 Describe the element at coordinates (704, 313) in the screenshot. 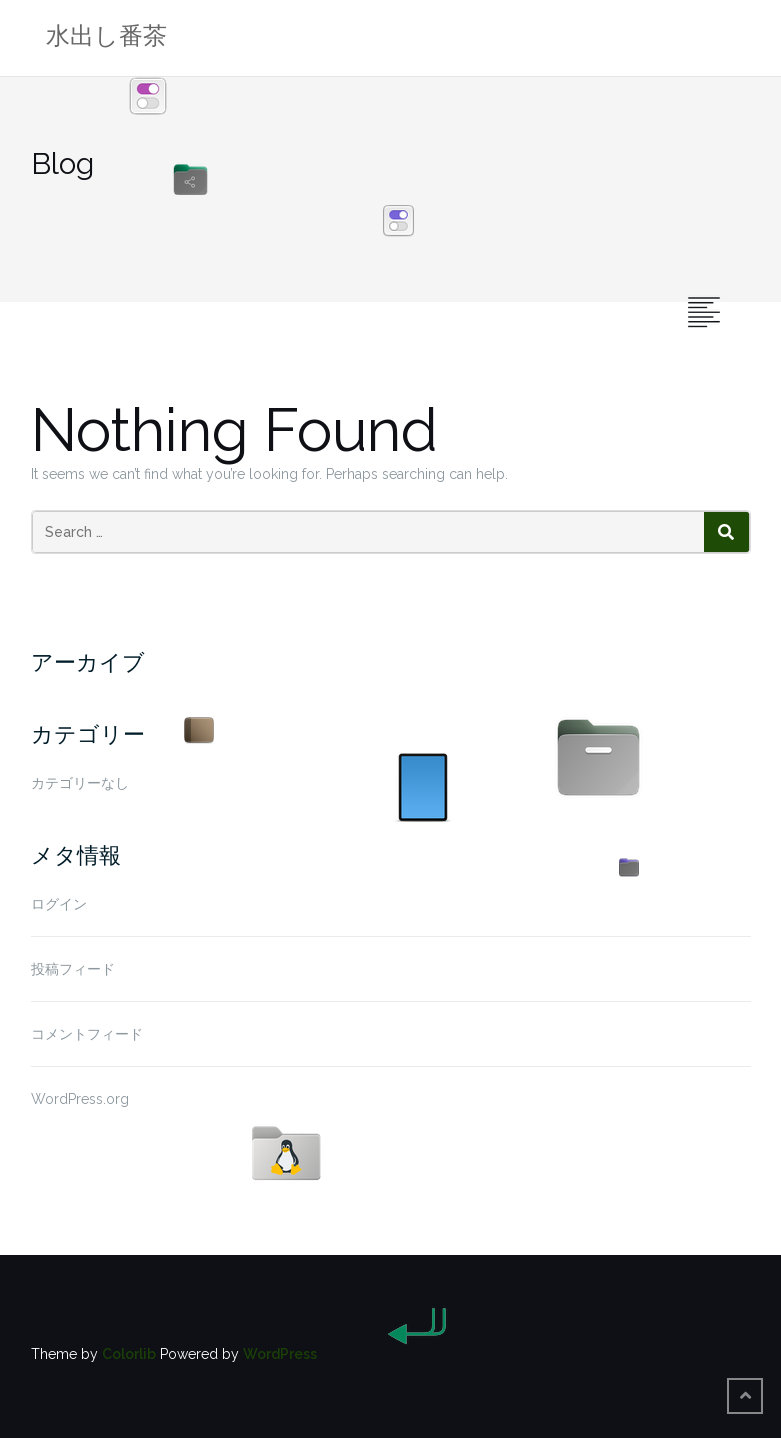

I see `align text to the left margin` at that location.